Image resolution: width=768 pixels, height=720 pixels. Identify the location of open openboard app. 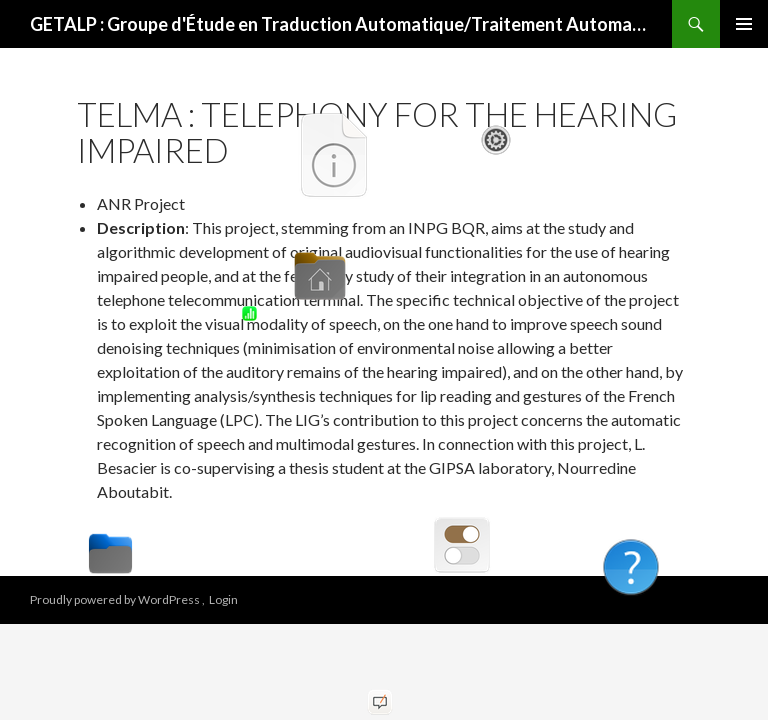
(380, 702).